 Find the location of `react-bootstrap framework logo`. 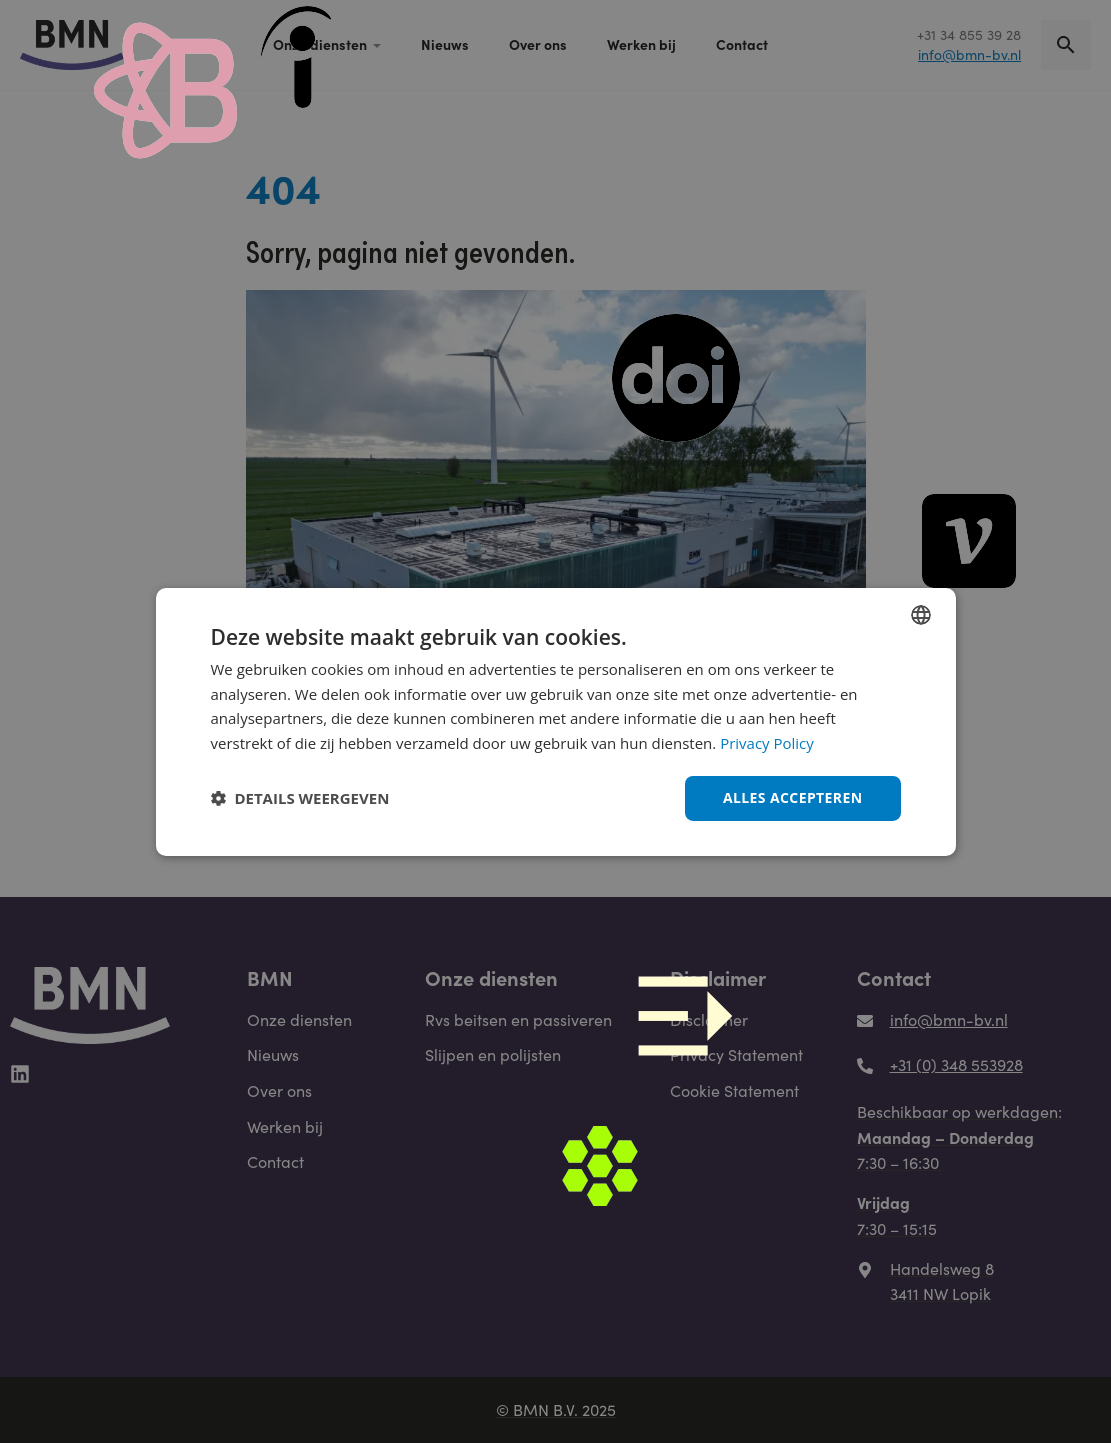

react-bootstrap framework logo is located at coordinates (165, 90).